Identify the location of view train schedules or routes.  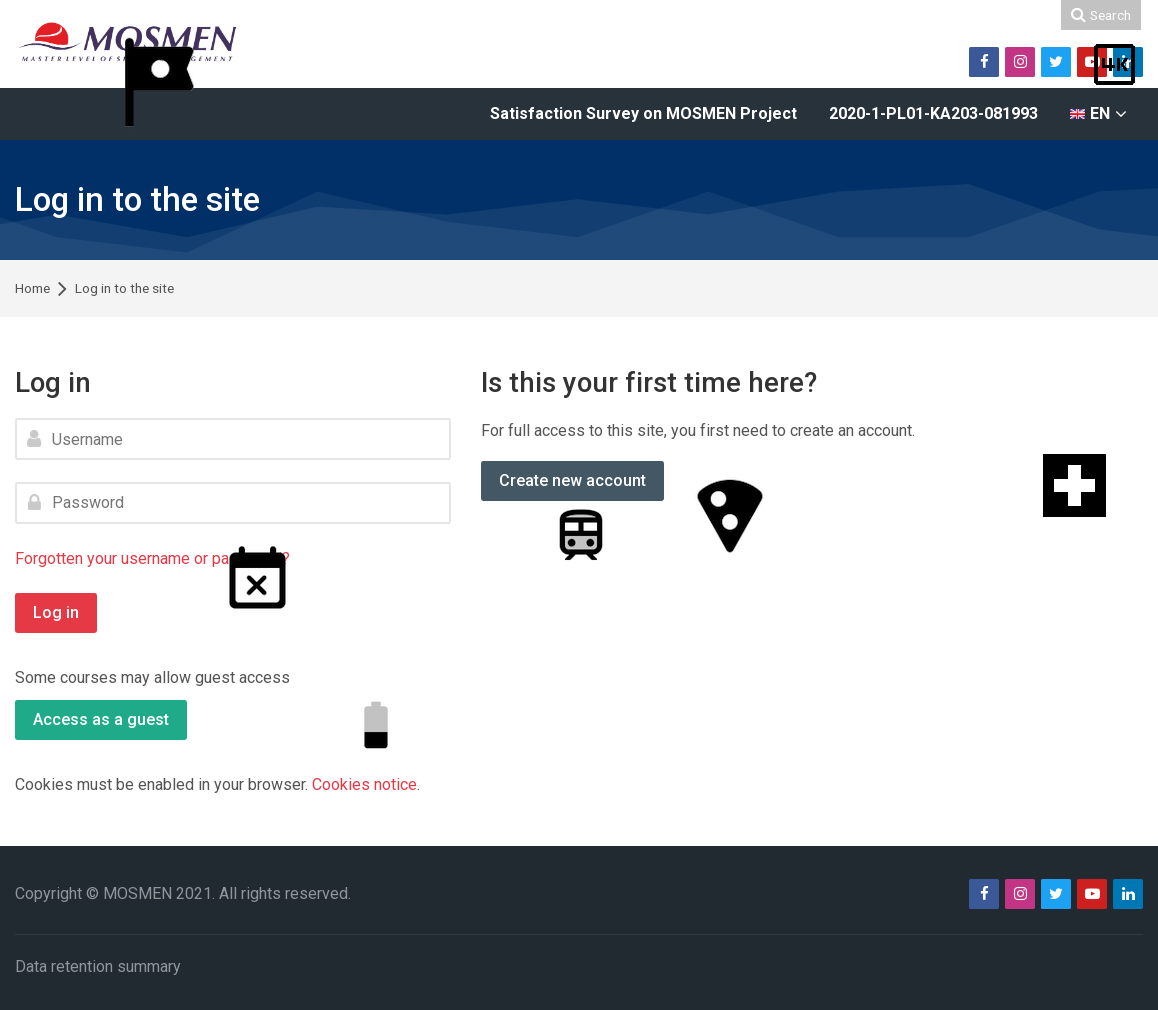
(581, 536).